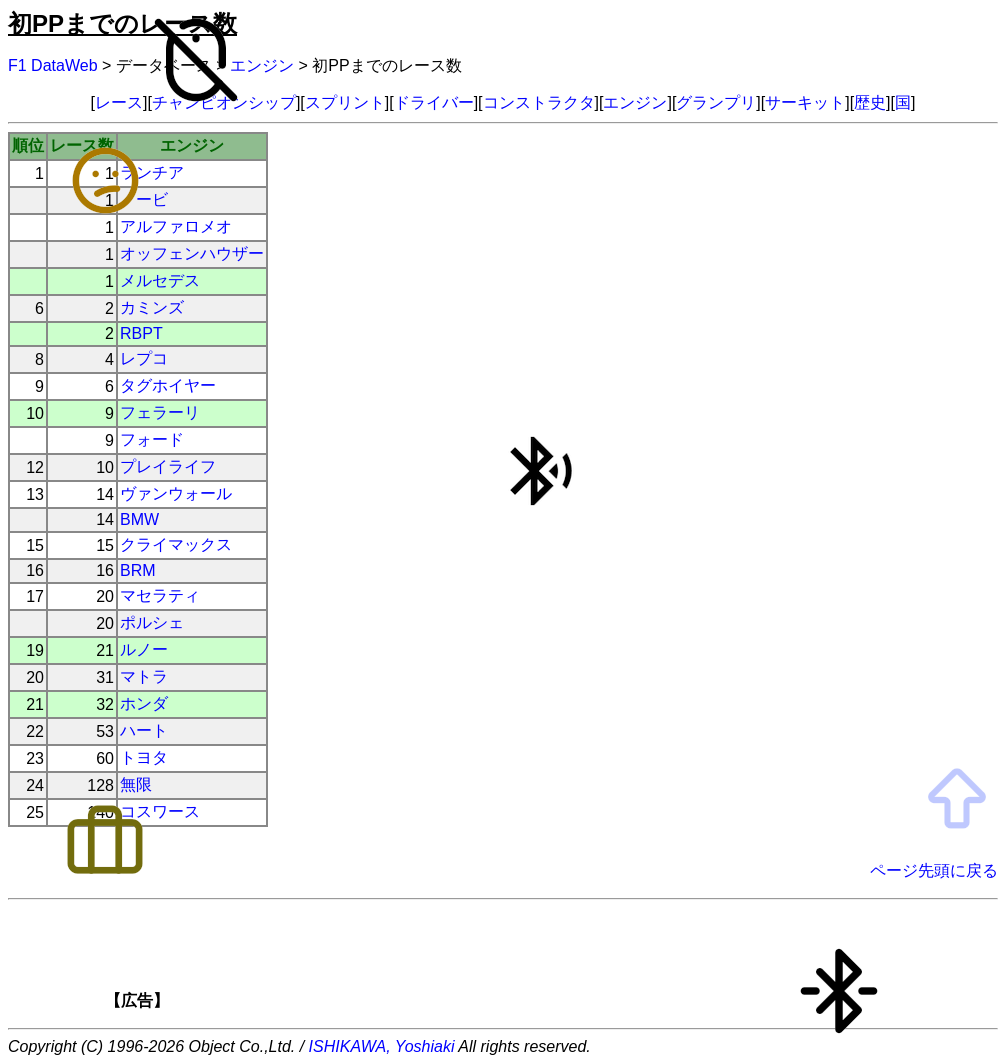  What do you see at coordinates (105, 843) in the screenshot?
I see `access work or business-related features` at bounding box center [105, 843].